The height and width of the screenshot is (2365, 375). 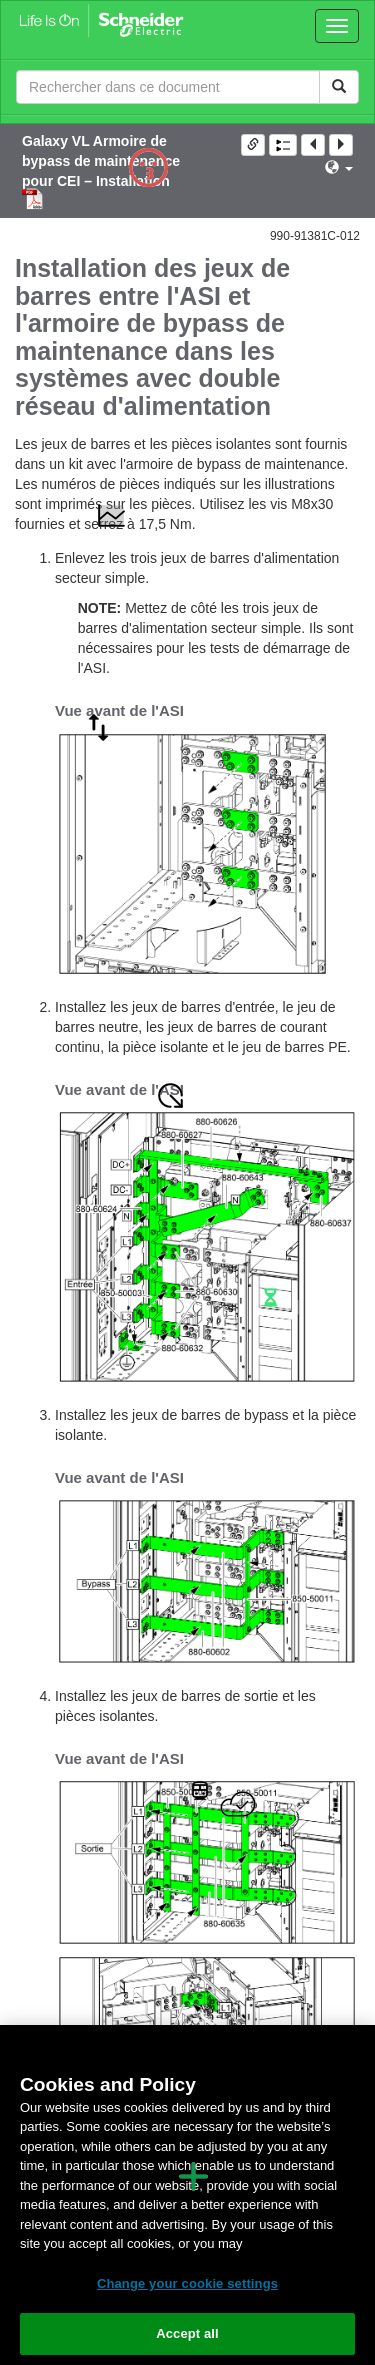 What do you see at coordinates (200, 1791) in the screenshot?
I see `get public transit directions` at bounding box center [200, 1791].